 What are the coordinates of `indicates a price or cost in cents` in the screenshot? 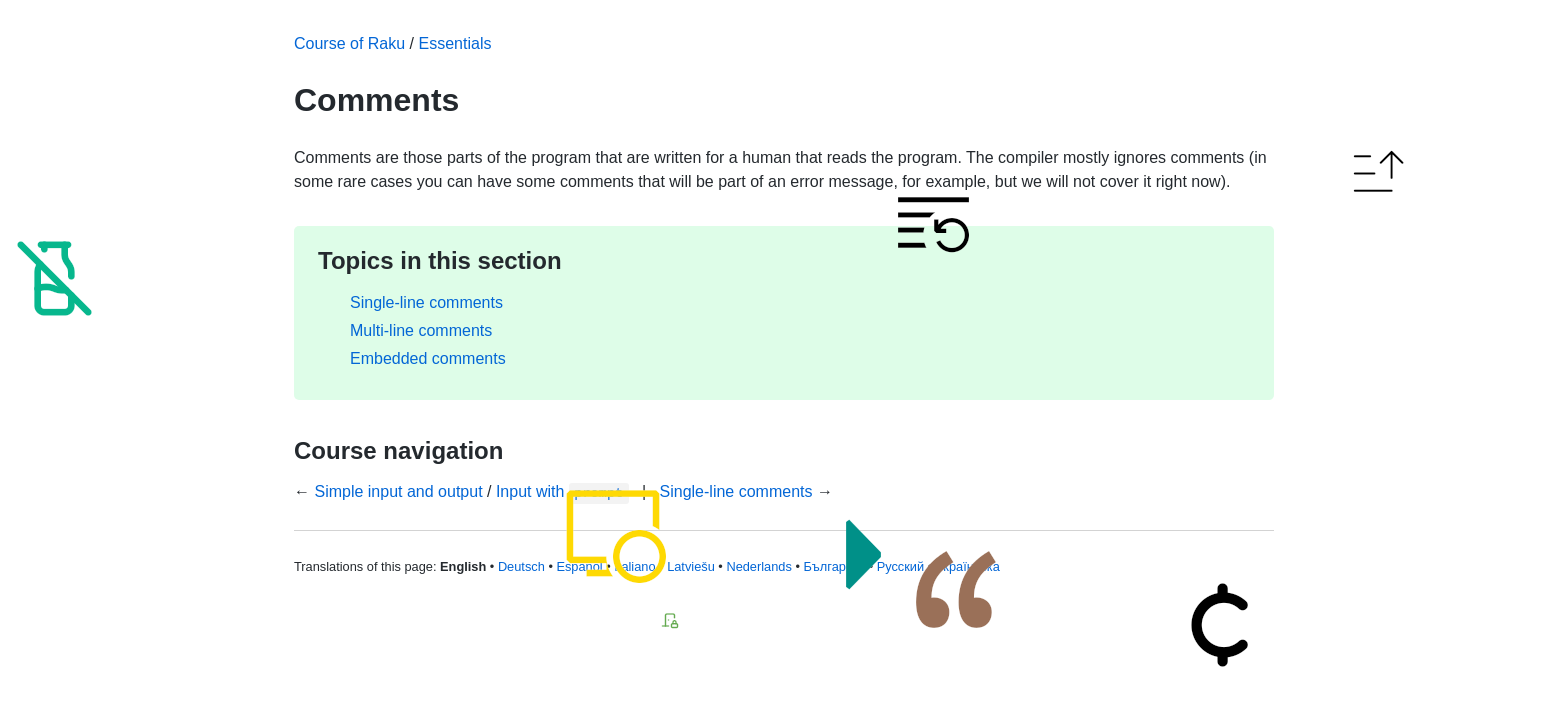 It's located at (1220, 625).